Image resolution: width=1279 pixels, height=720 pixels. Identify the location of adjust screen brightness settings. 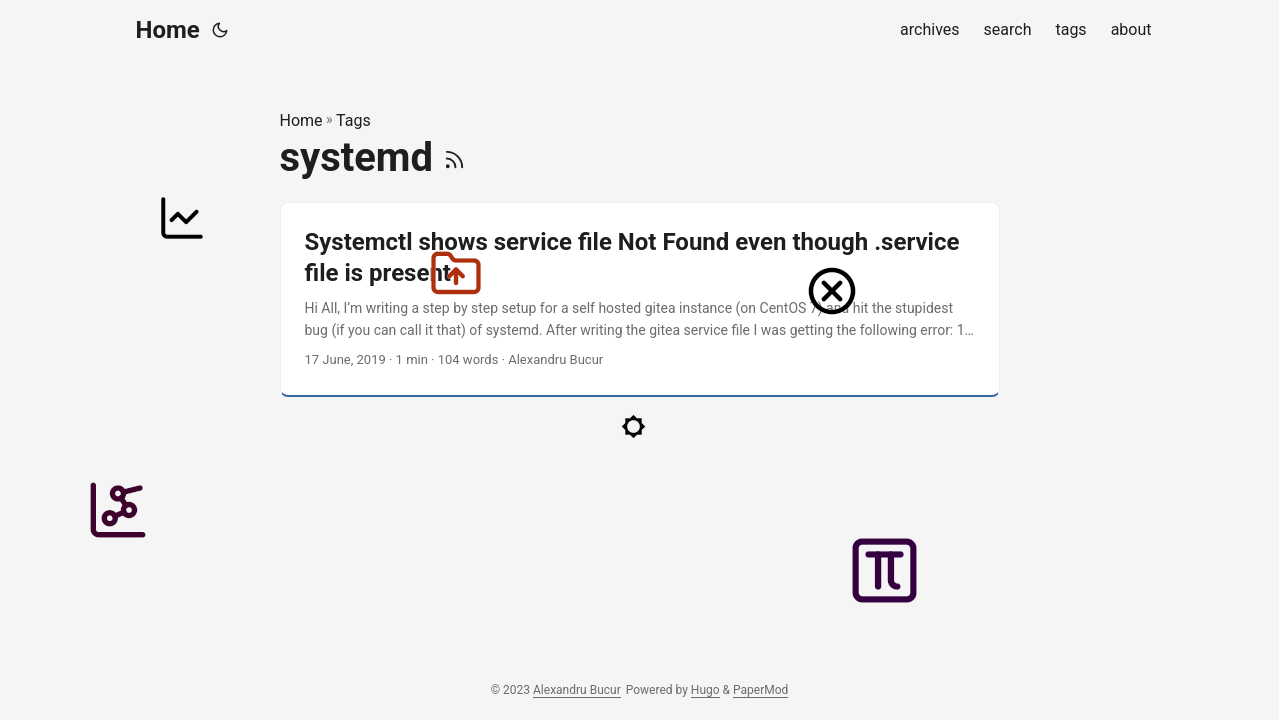
(633, 426).